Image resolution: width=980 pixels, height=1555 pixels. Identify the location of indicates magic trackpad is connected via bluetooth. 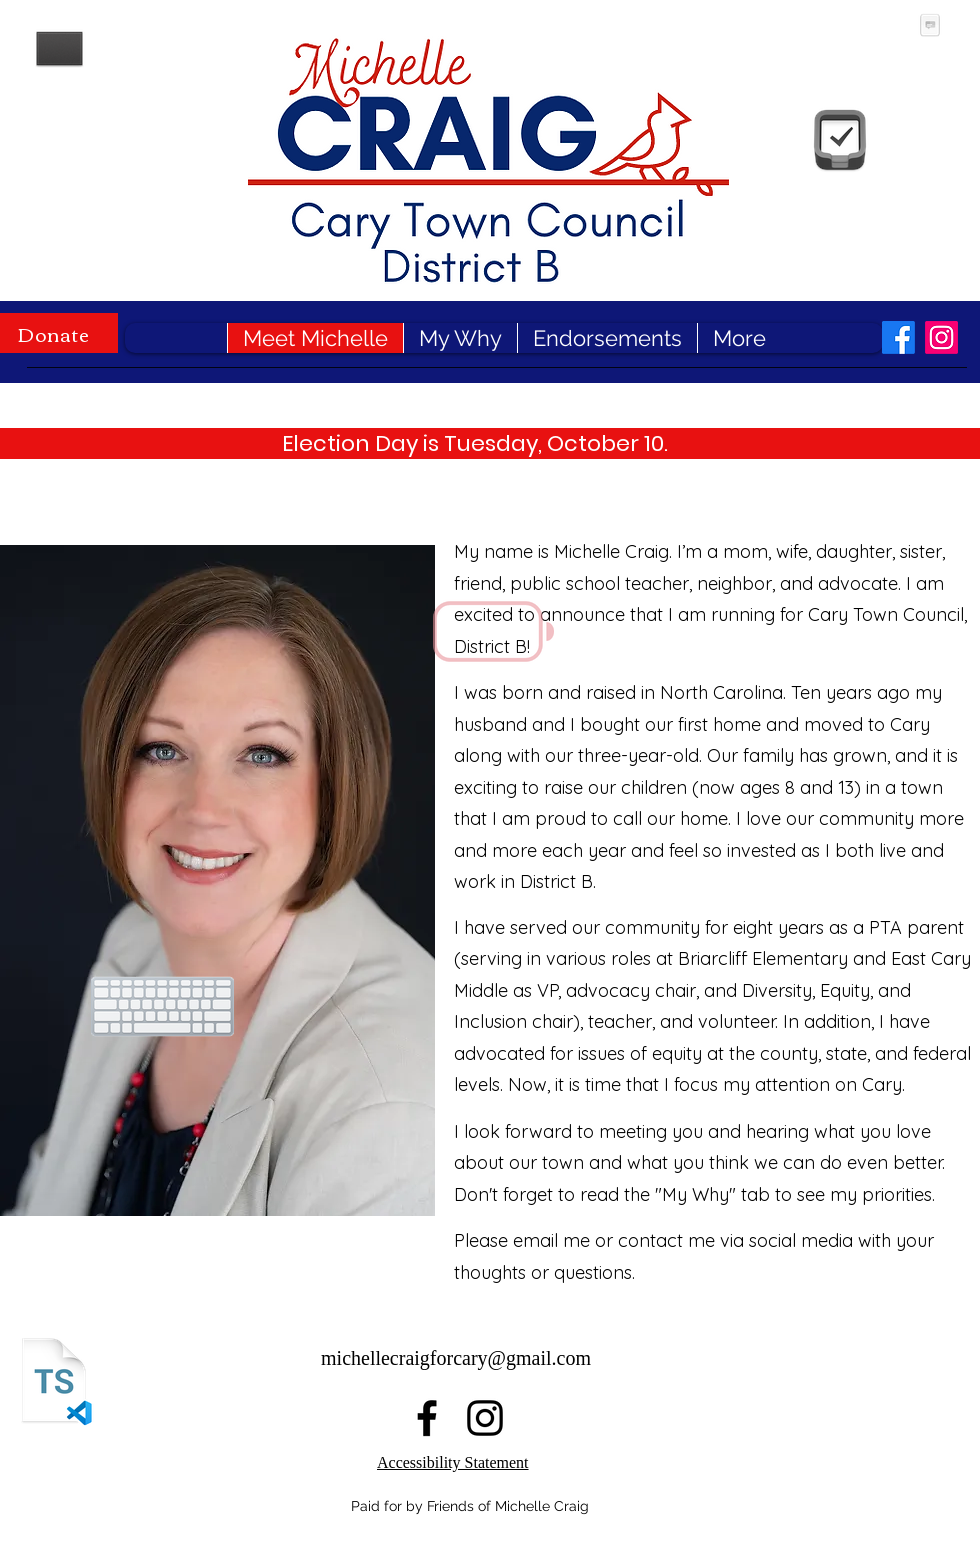
(59, 48).